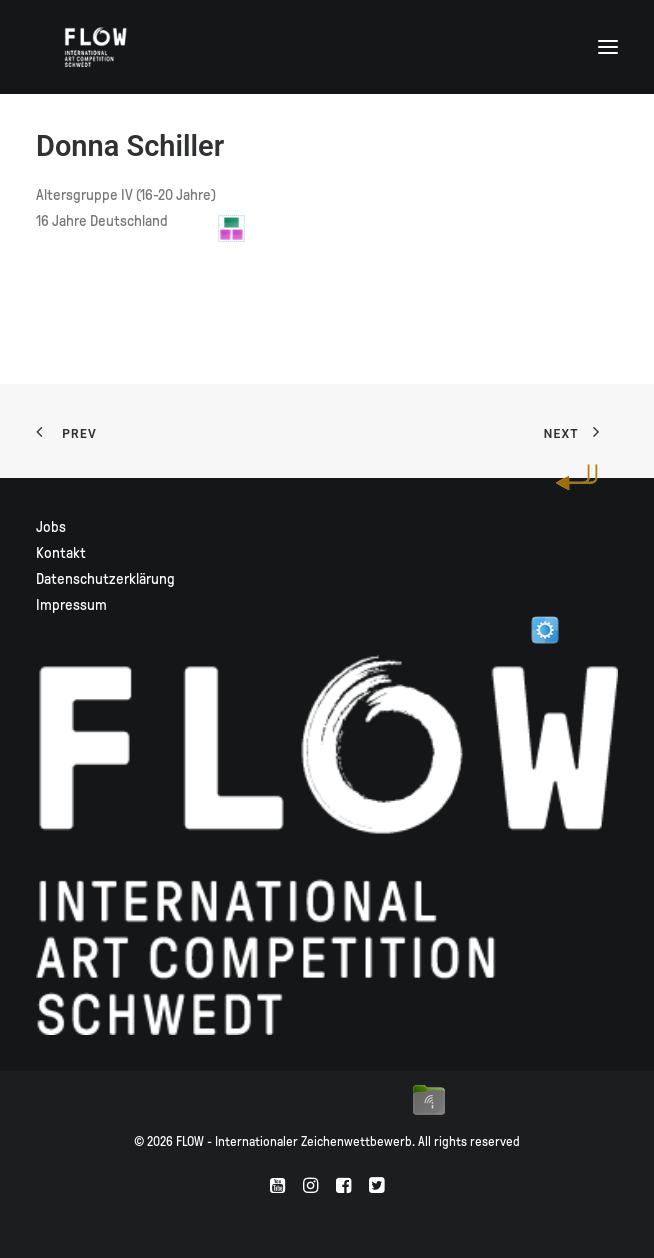 This screenshot has height=1258, width=654. I want to click on access system application settings, so click(545, 630).